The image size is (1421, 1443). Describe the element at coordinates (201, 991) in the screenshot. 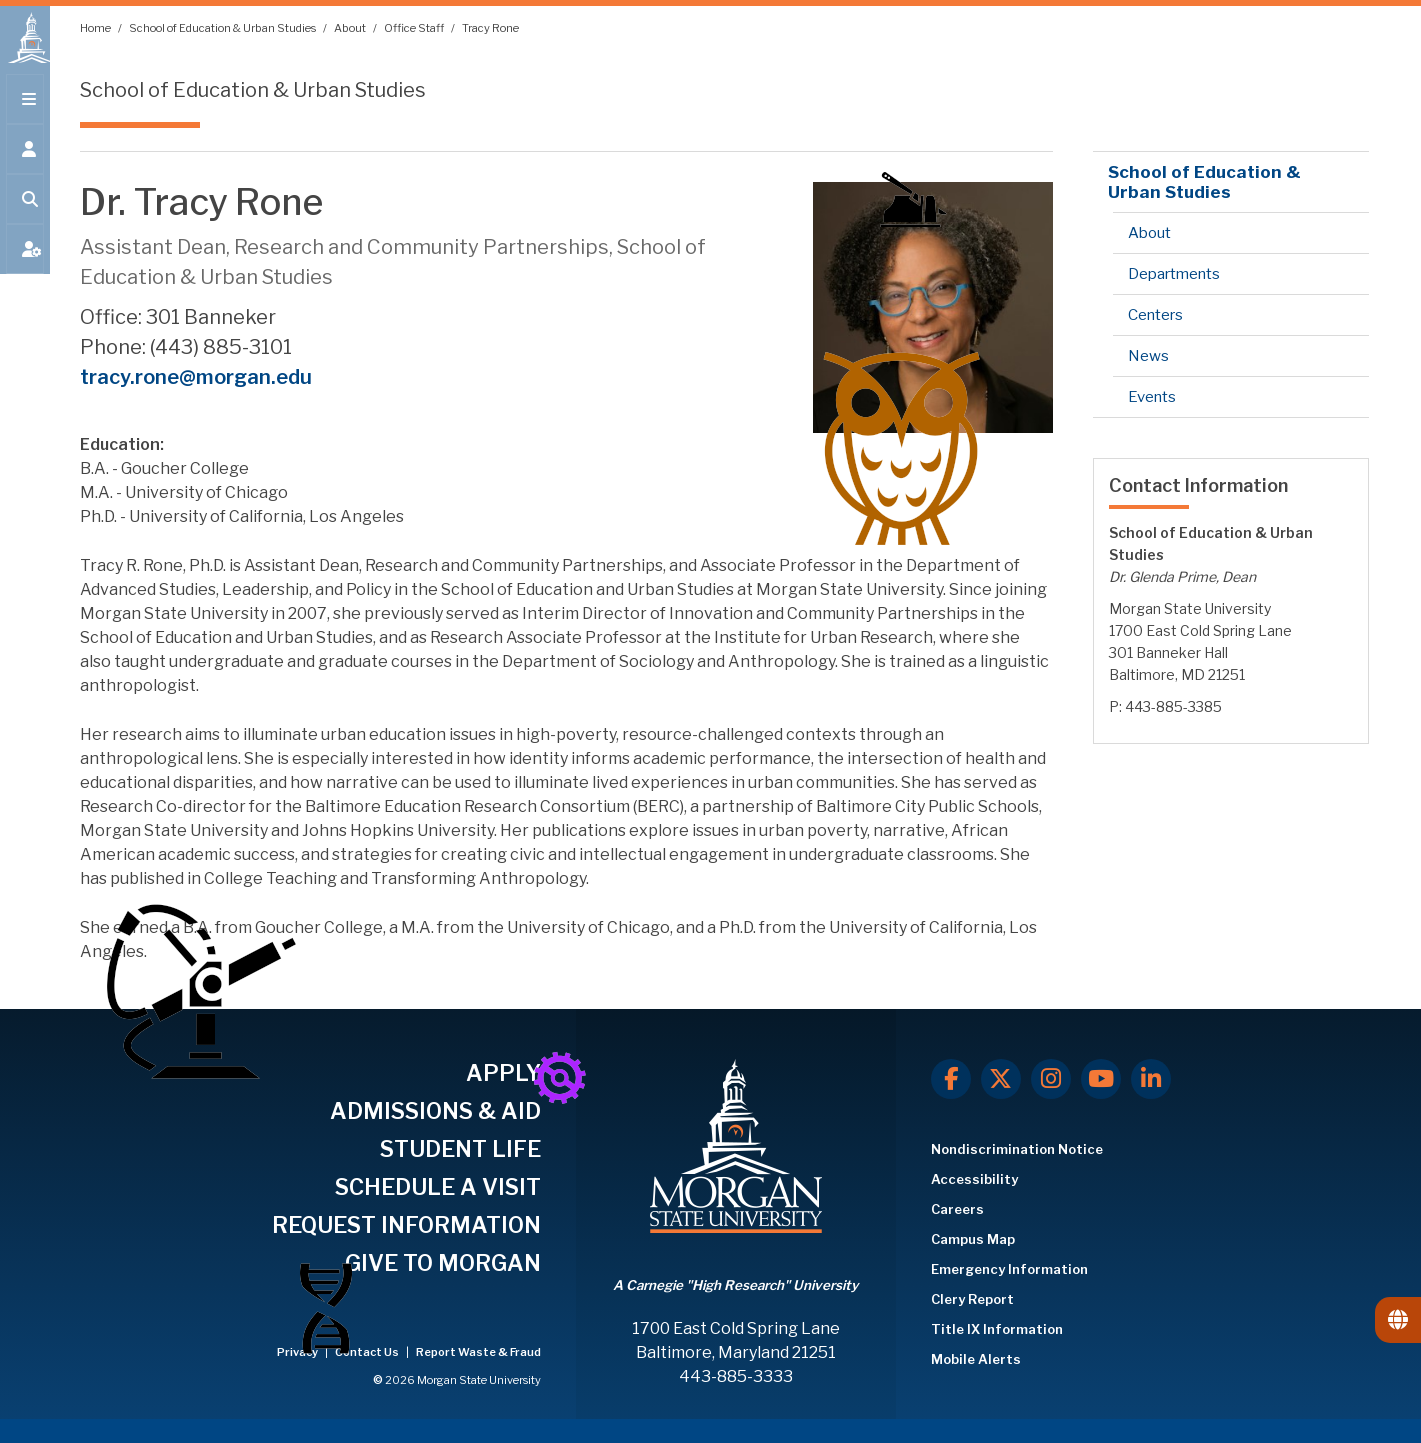

I see `deploy defensive laser turret` at that location.